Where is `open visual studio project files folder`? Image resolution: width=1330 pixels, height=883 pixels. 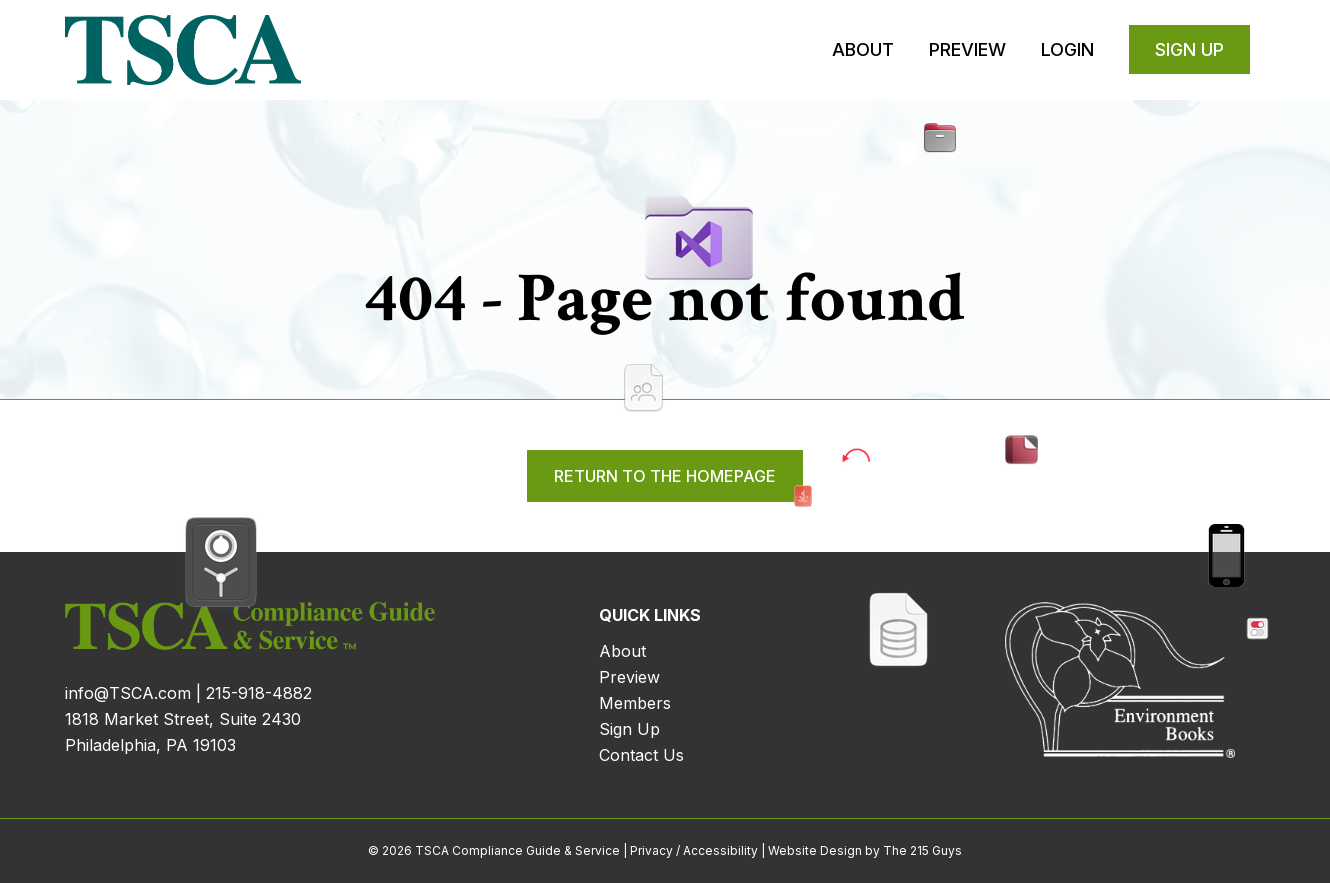
open visual studio project files folder is located at coordinates (698, 240).